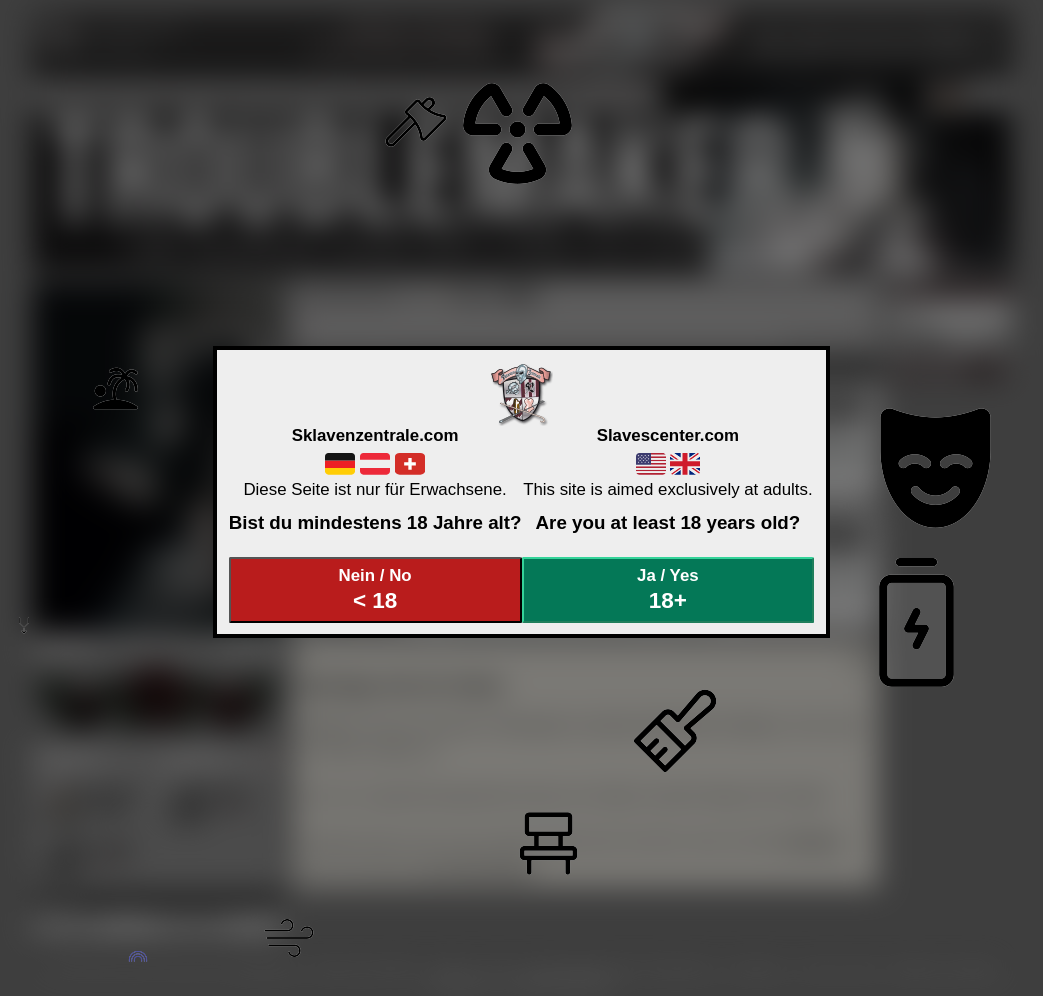 The height and width of the screenshot is (996, 1043). I want to click on indicates current wind conditions, so click(289, 938).